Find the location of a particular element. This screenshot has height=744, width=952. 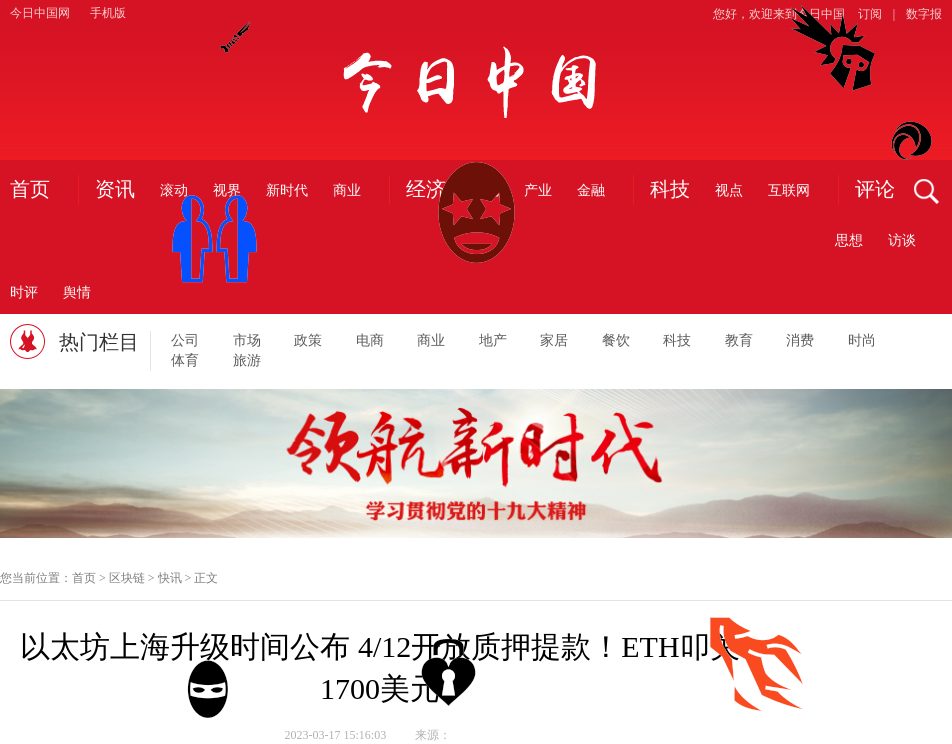

toggle between two modes or perspectives is located at coordinates (214, 238).